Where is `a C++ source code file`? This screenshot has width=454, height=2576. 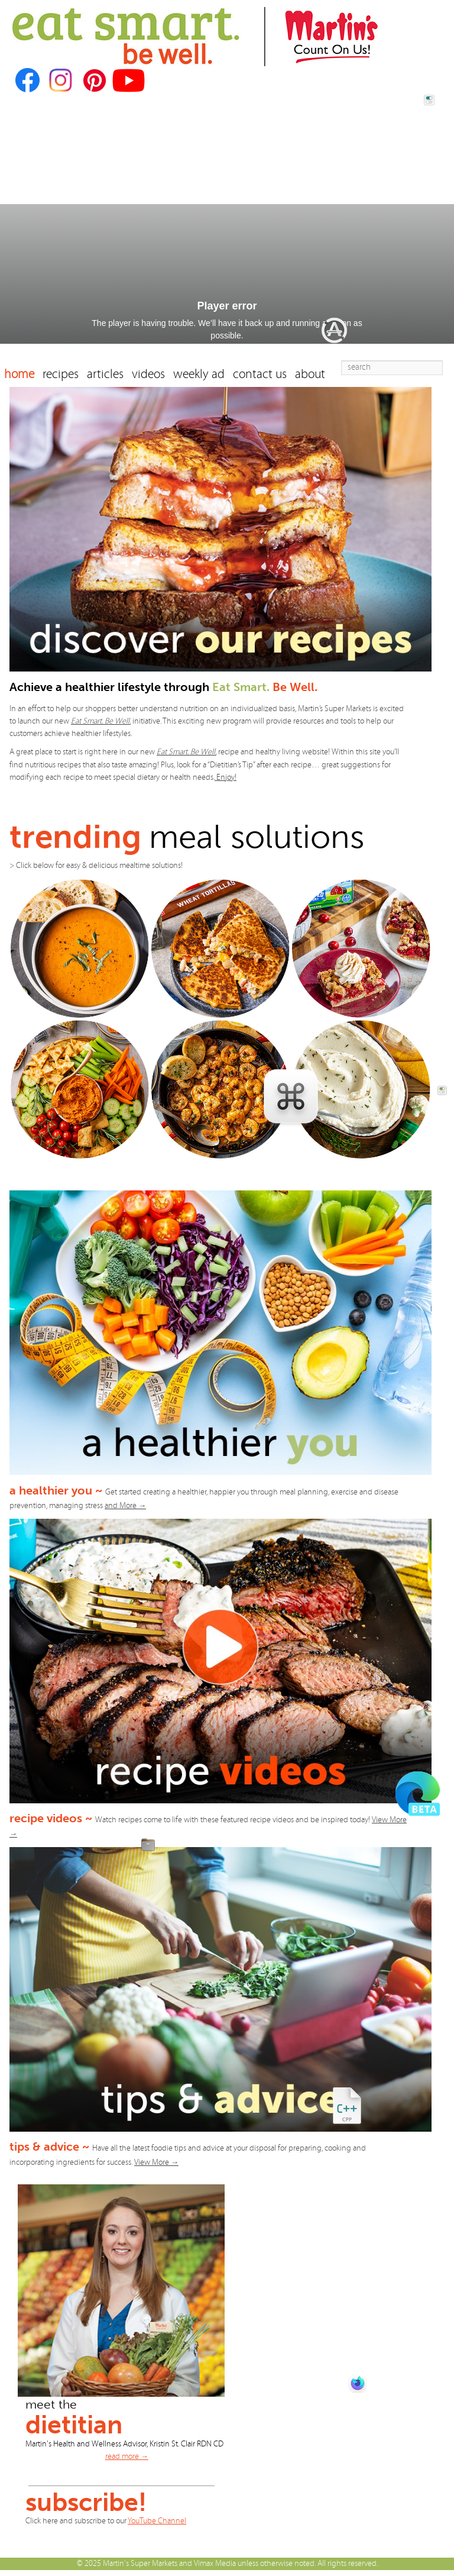
a C++ source code file is located at coordinates (347, 2106).